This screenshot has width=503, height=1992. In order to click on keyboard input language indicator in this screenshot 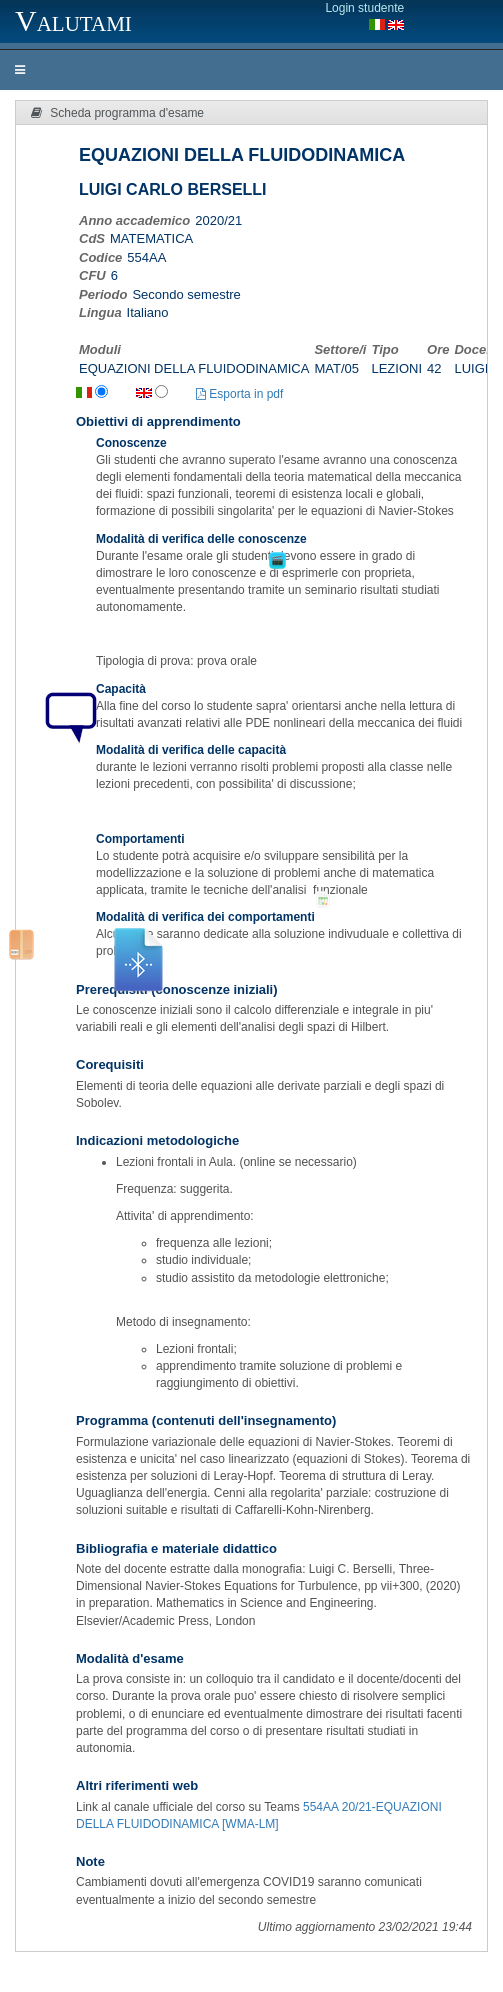, I will do `click(71, 718)`.